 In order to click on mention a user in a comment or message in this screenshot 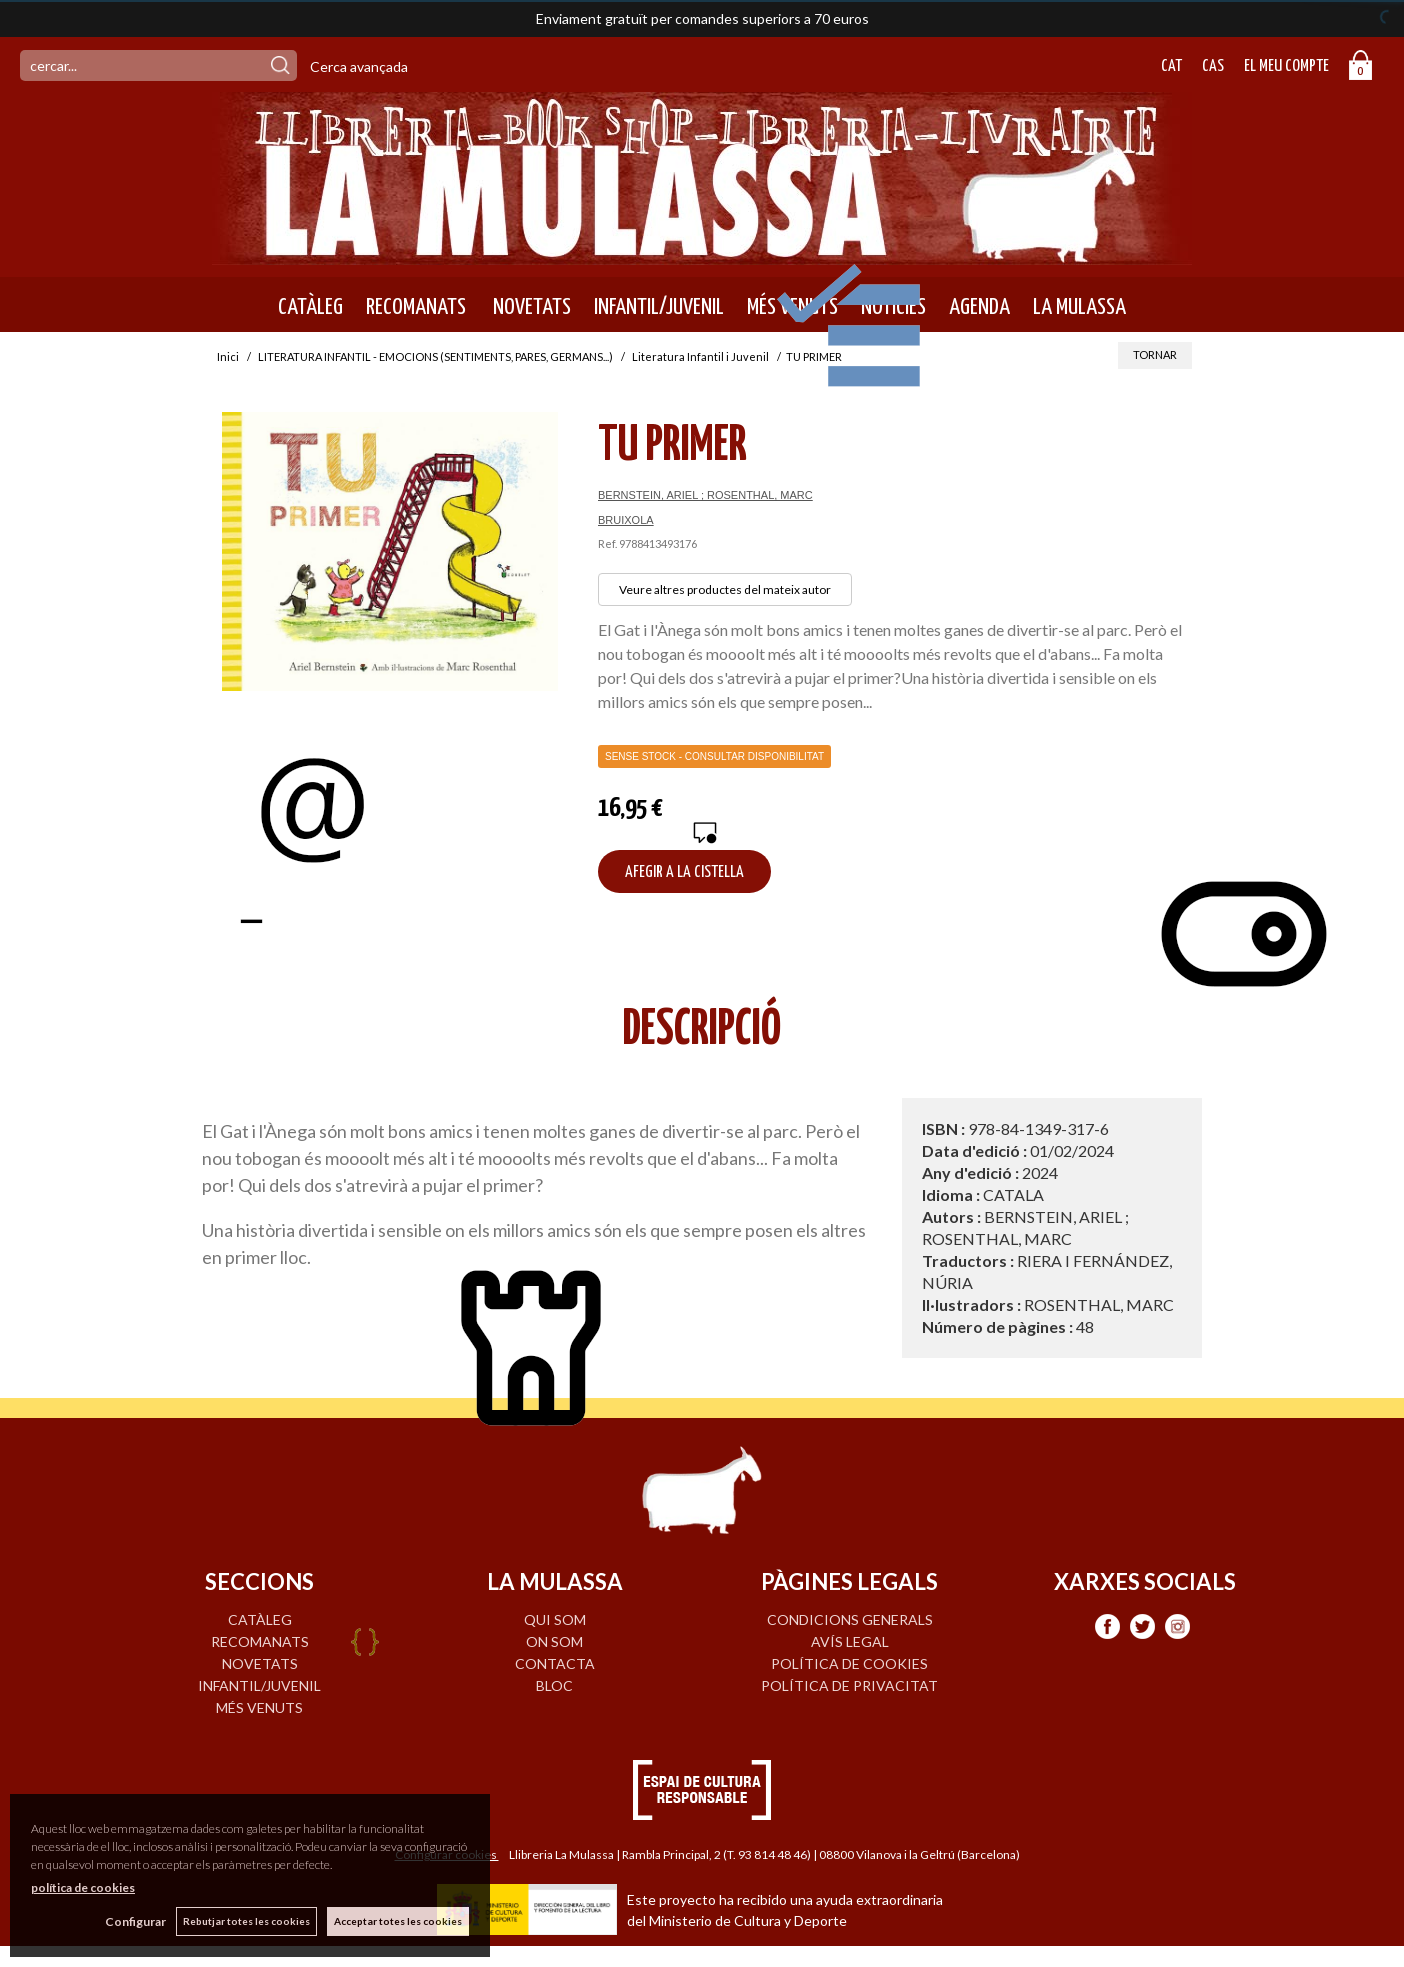, I will do `click(310, 807)`.